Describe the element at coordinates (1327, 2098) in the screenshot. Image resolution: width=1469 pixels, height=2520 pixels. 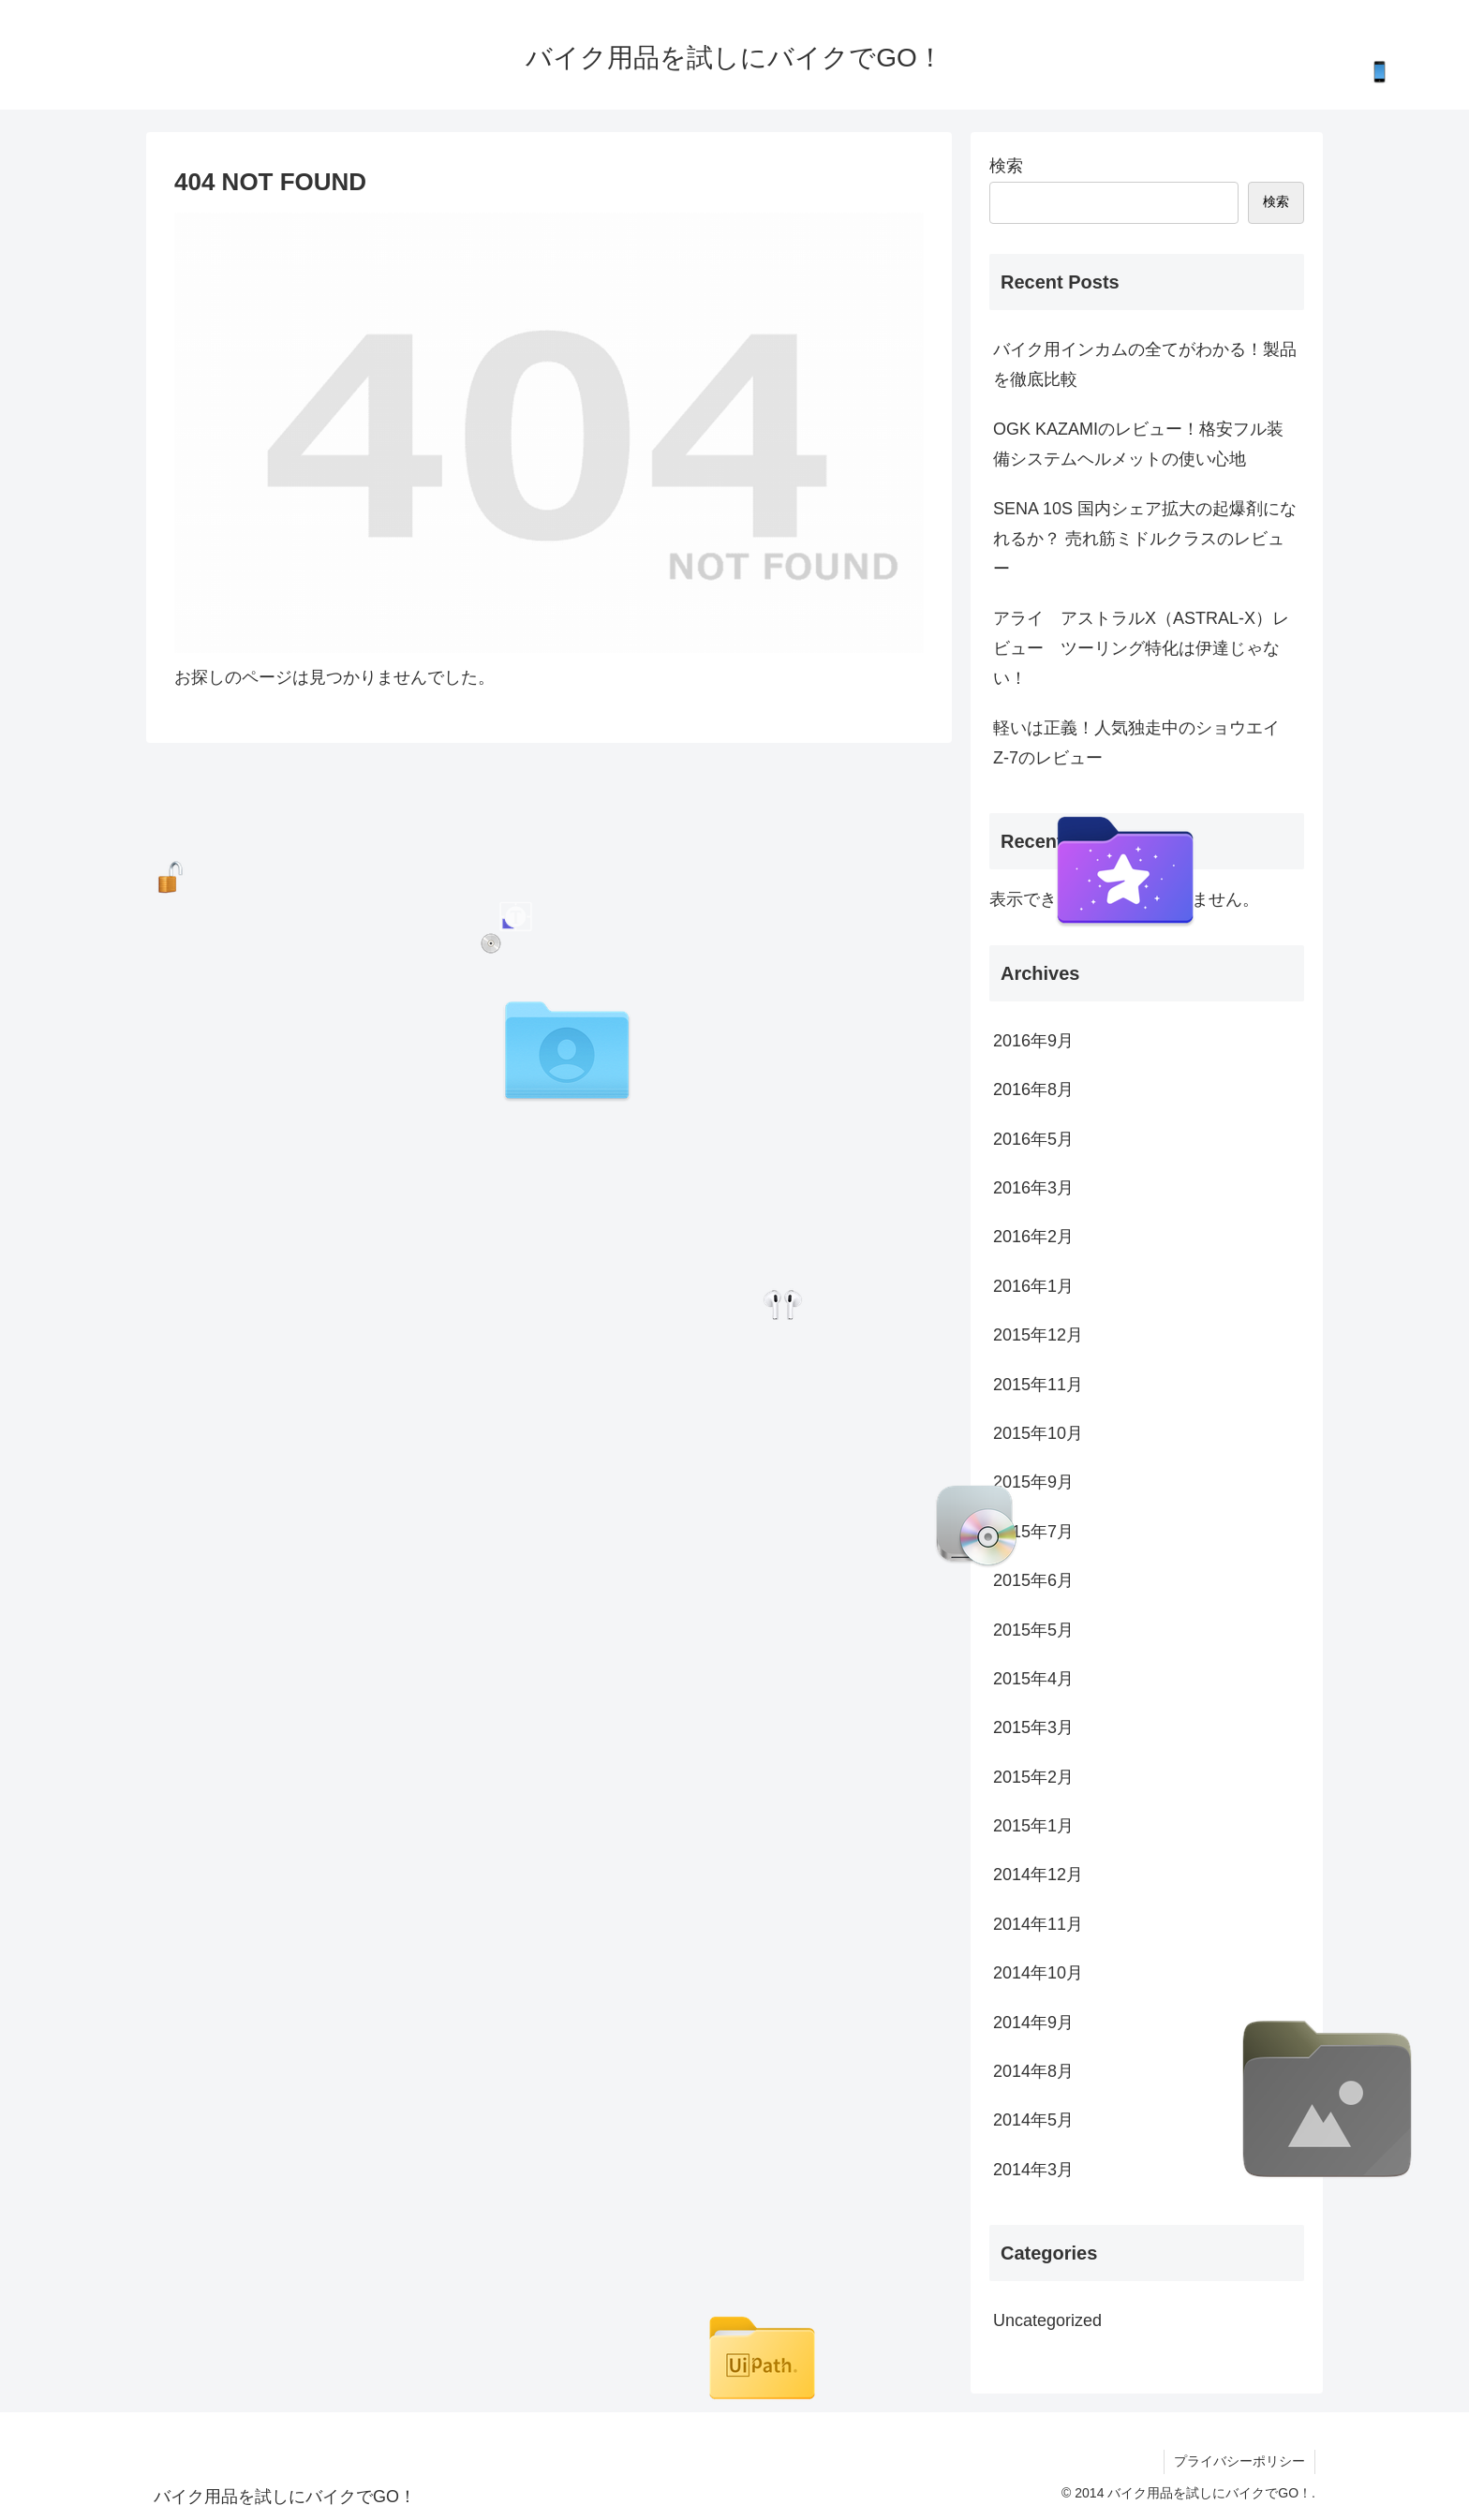
I see `open your pictures folder` at that location.